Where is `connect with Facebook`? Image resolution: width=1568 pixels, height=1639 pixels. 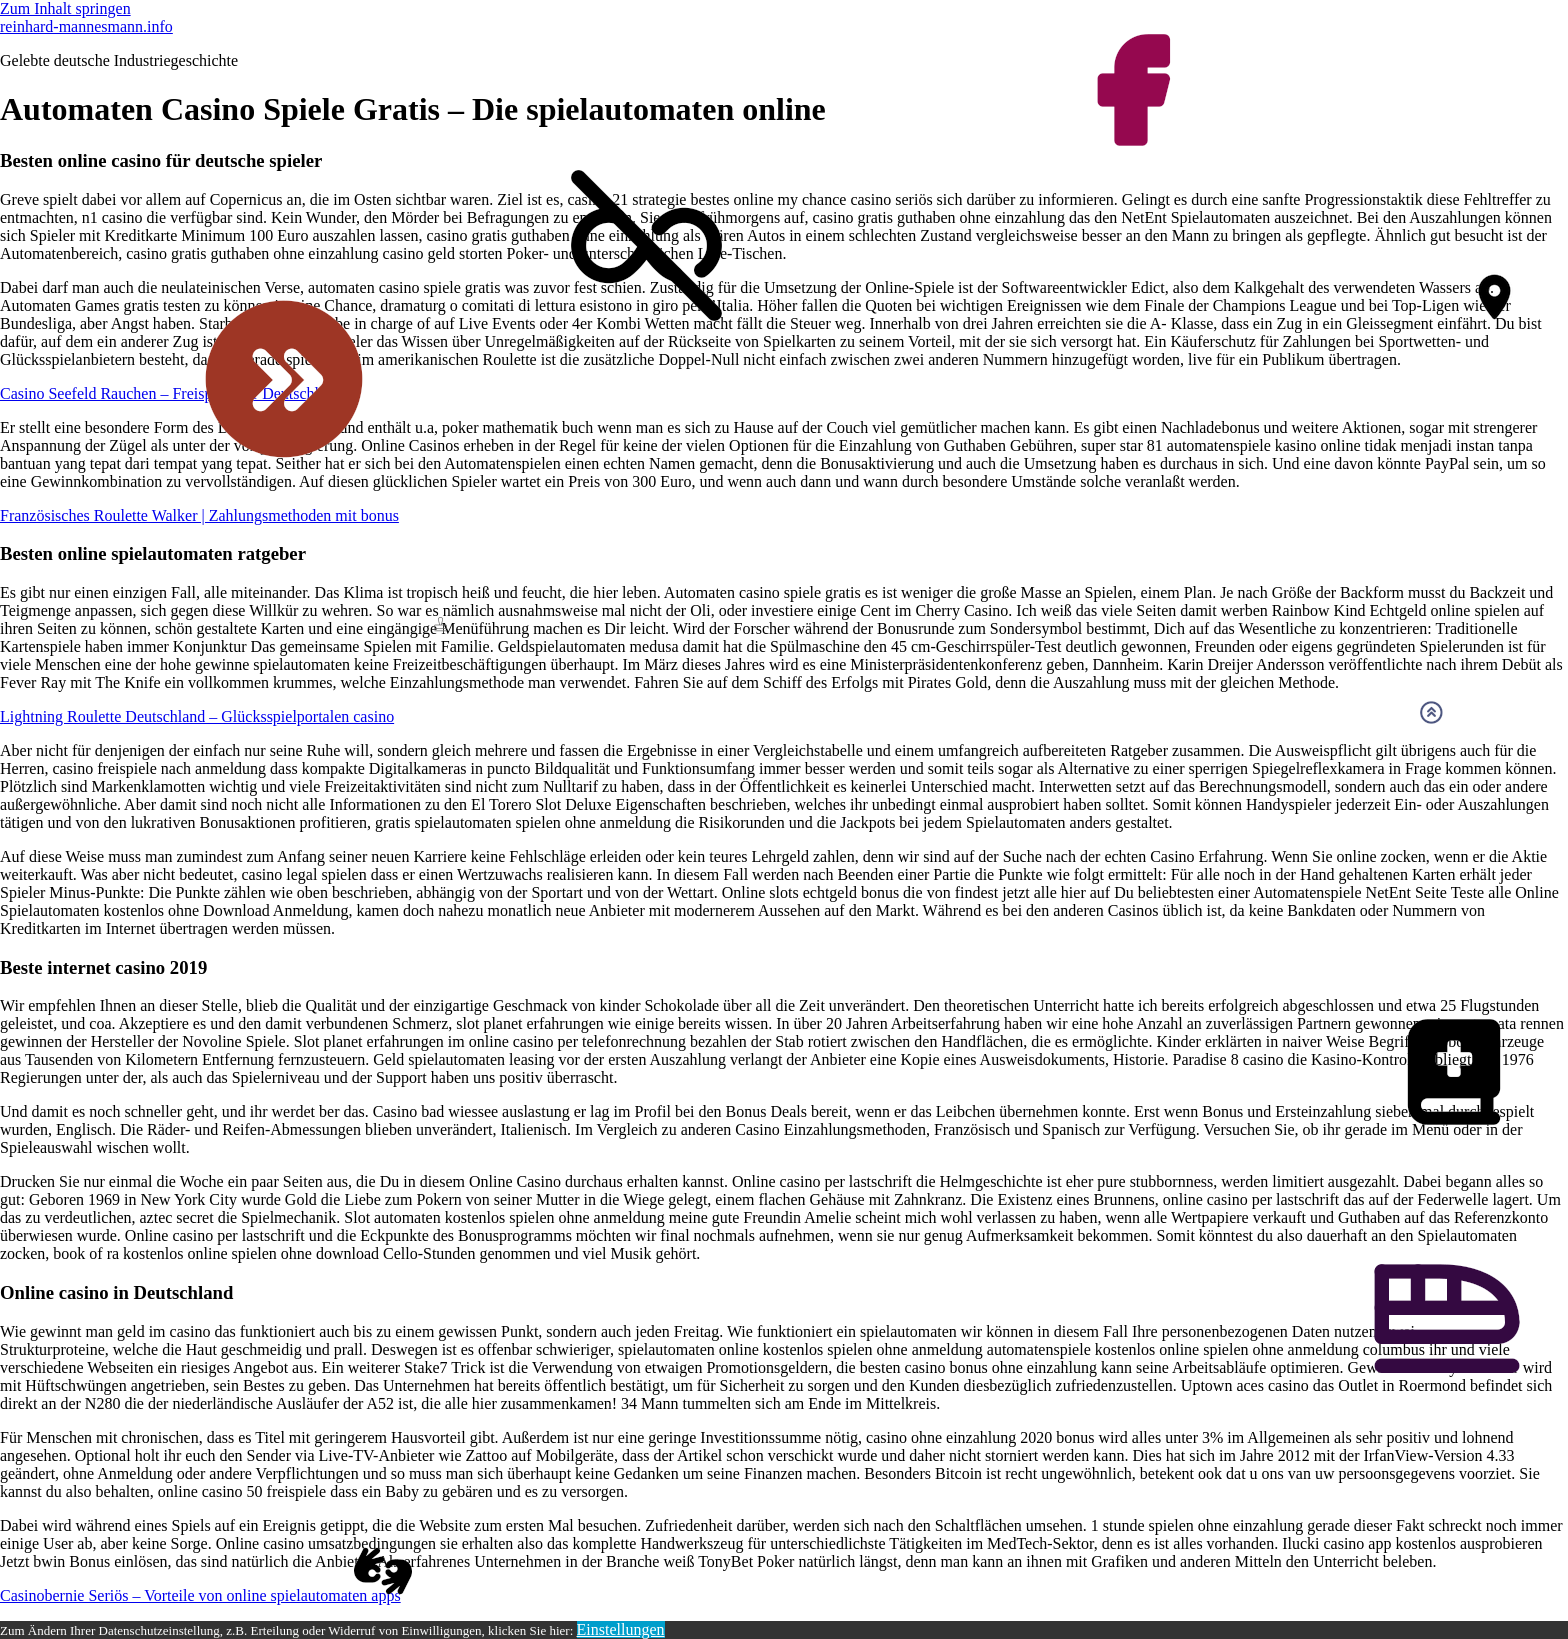 connect with Facebook is located at coordinates (1131, 90).